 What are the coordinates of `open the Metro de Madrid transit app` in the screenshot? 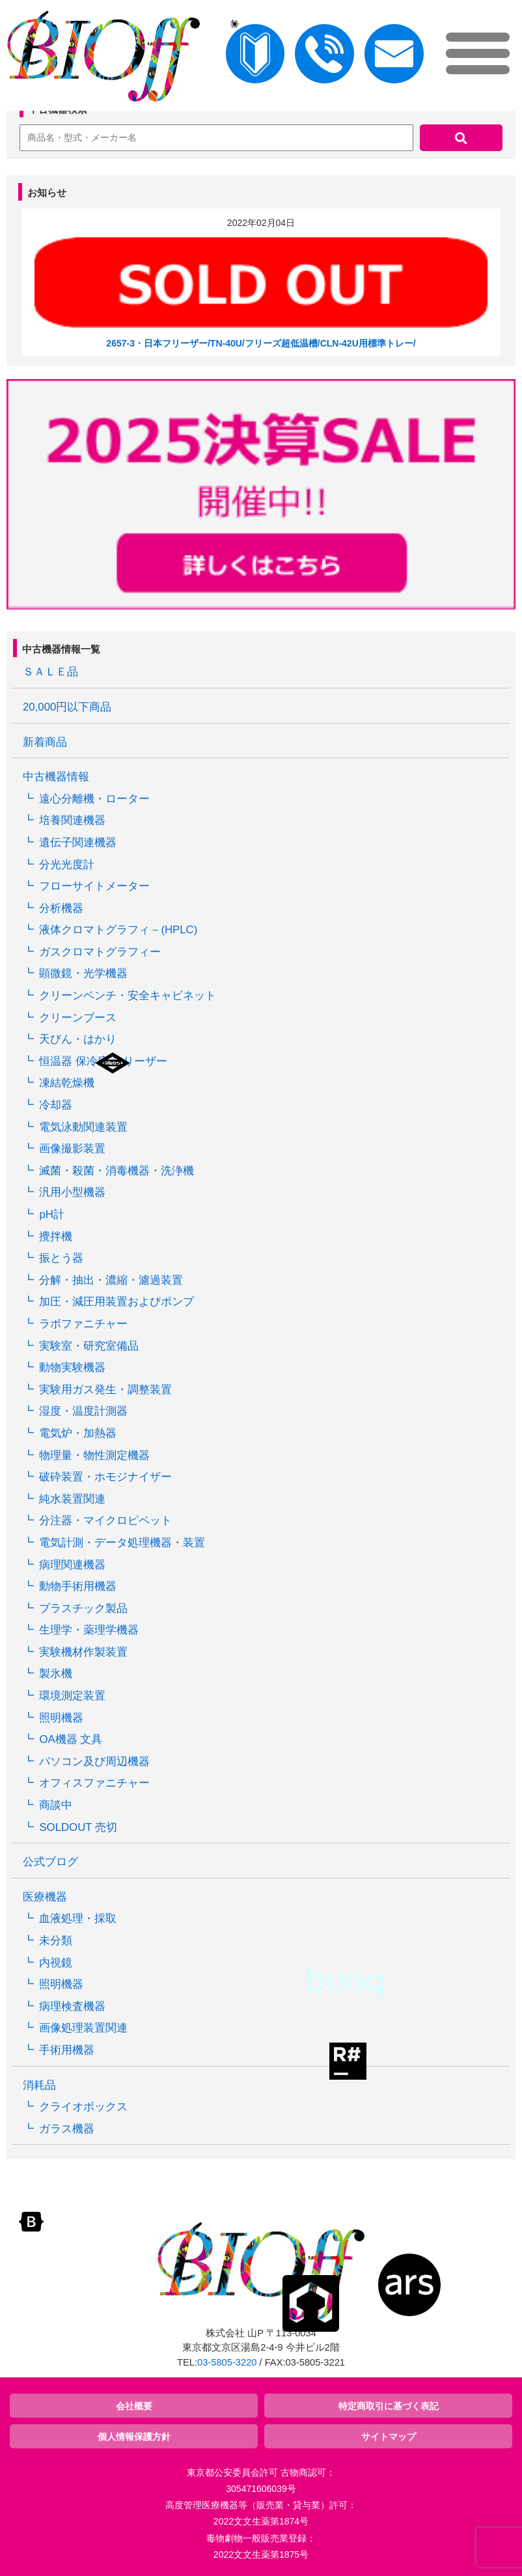 It's located at (113, 1063).